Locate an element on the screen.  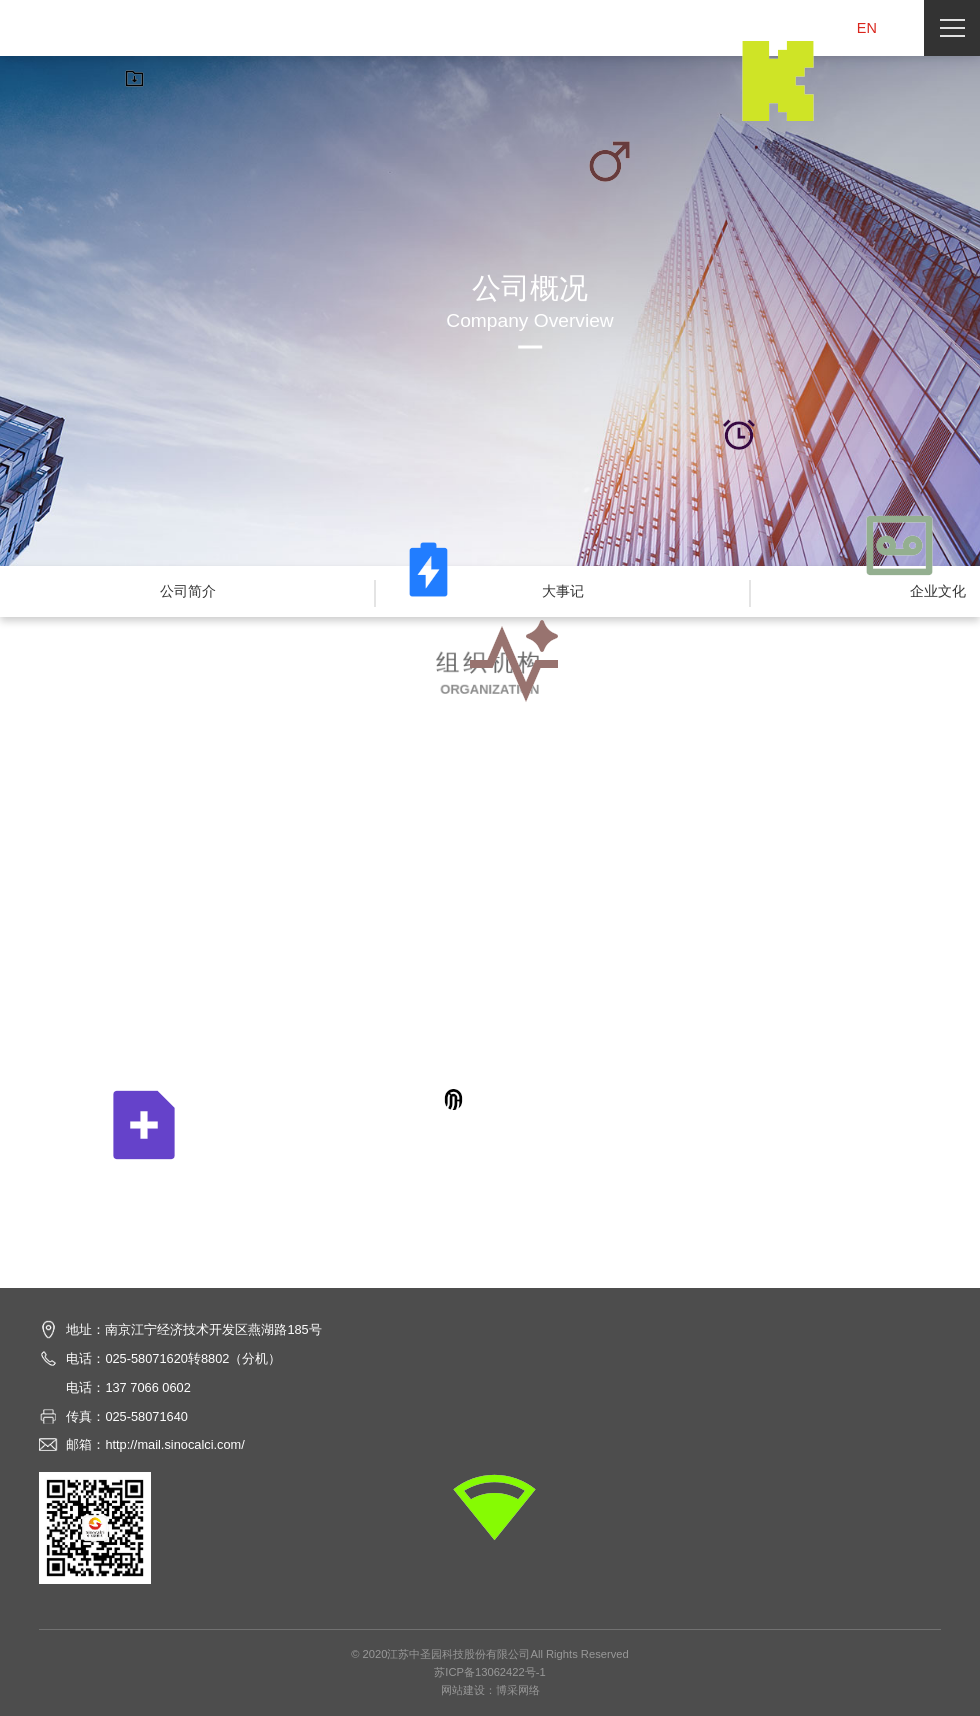
open the Kick streaming app is located at coordinates (778, 81).